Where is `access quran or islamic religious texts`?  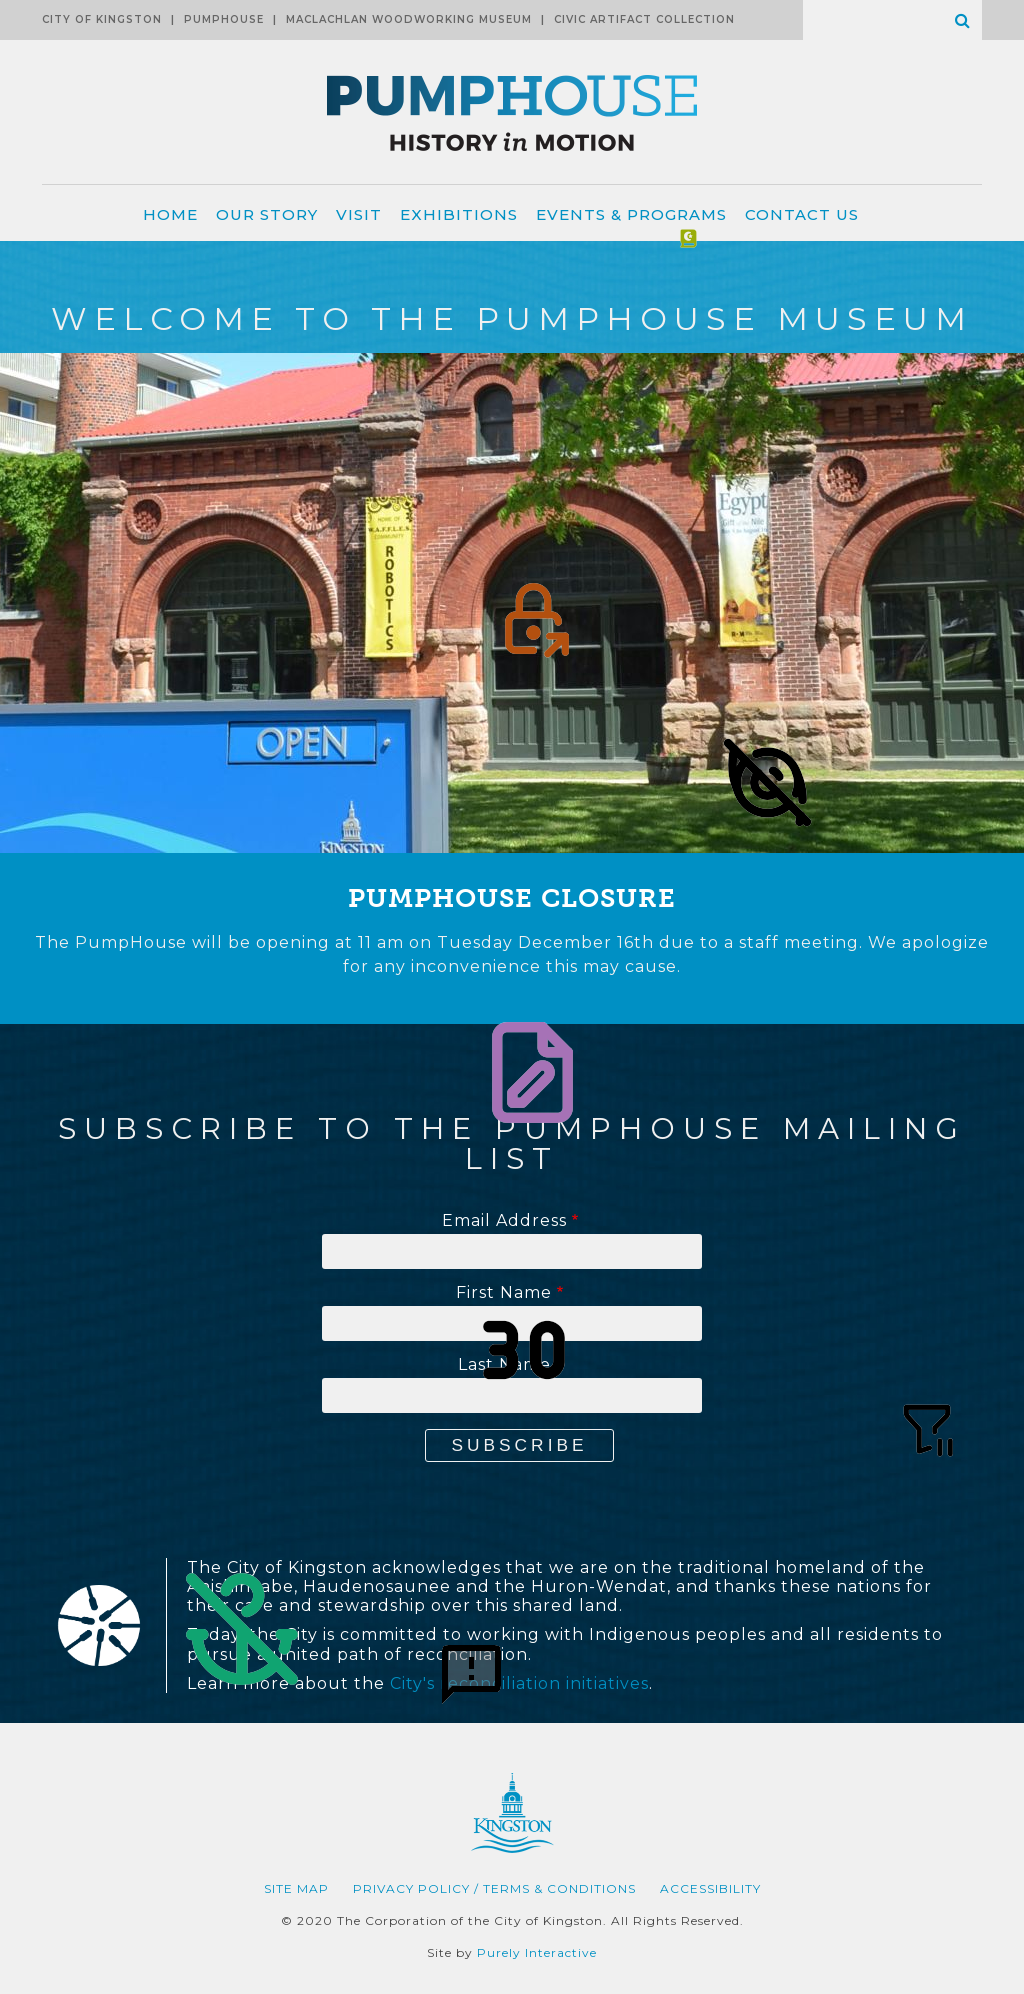
access quran or islamic religious texts is located at coordinates (688, 238).